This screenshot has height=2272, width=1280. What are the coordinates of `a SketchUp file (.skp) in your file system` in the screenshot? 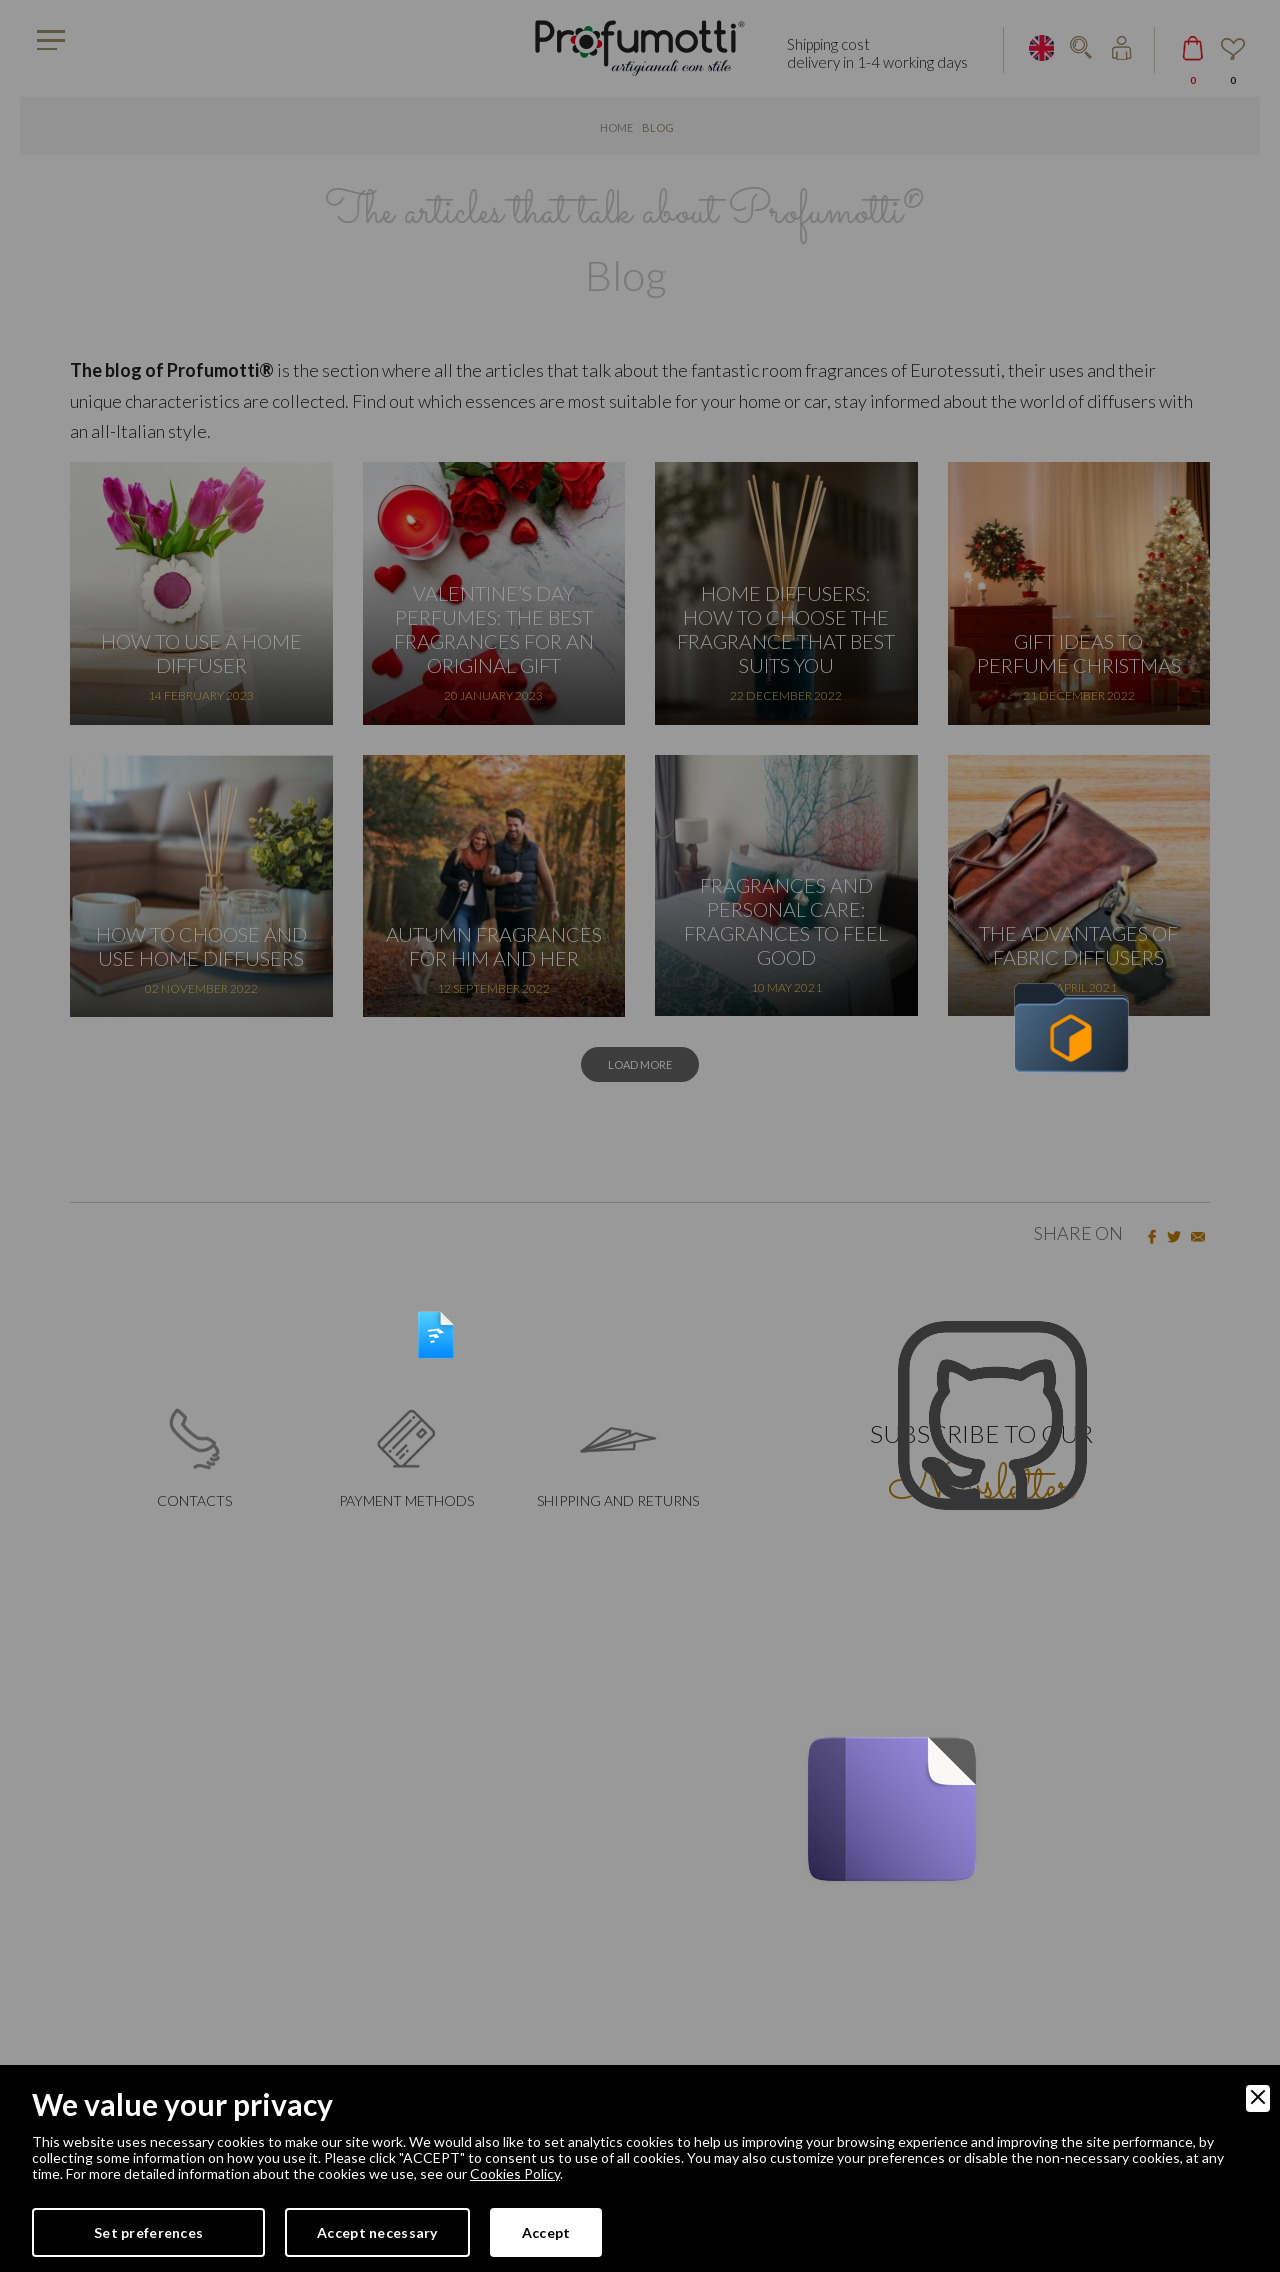 It's located at (436, 1336).